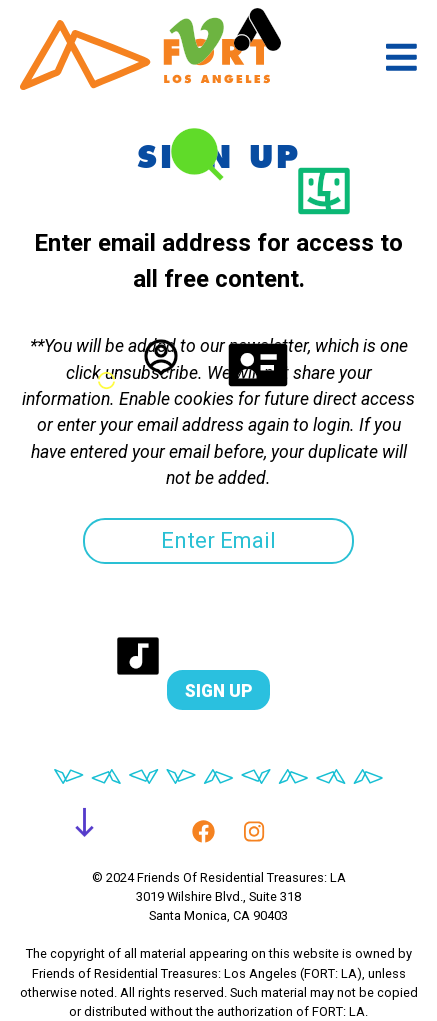 The width and height of the screenshot is (437, 1021). Describe the element at coordinates (197, 154) in the screenshot. I see `search for content or items` at that location.